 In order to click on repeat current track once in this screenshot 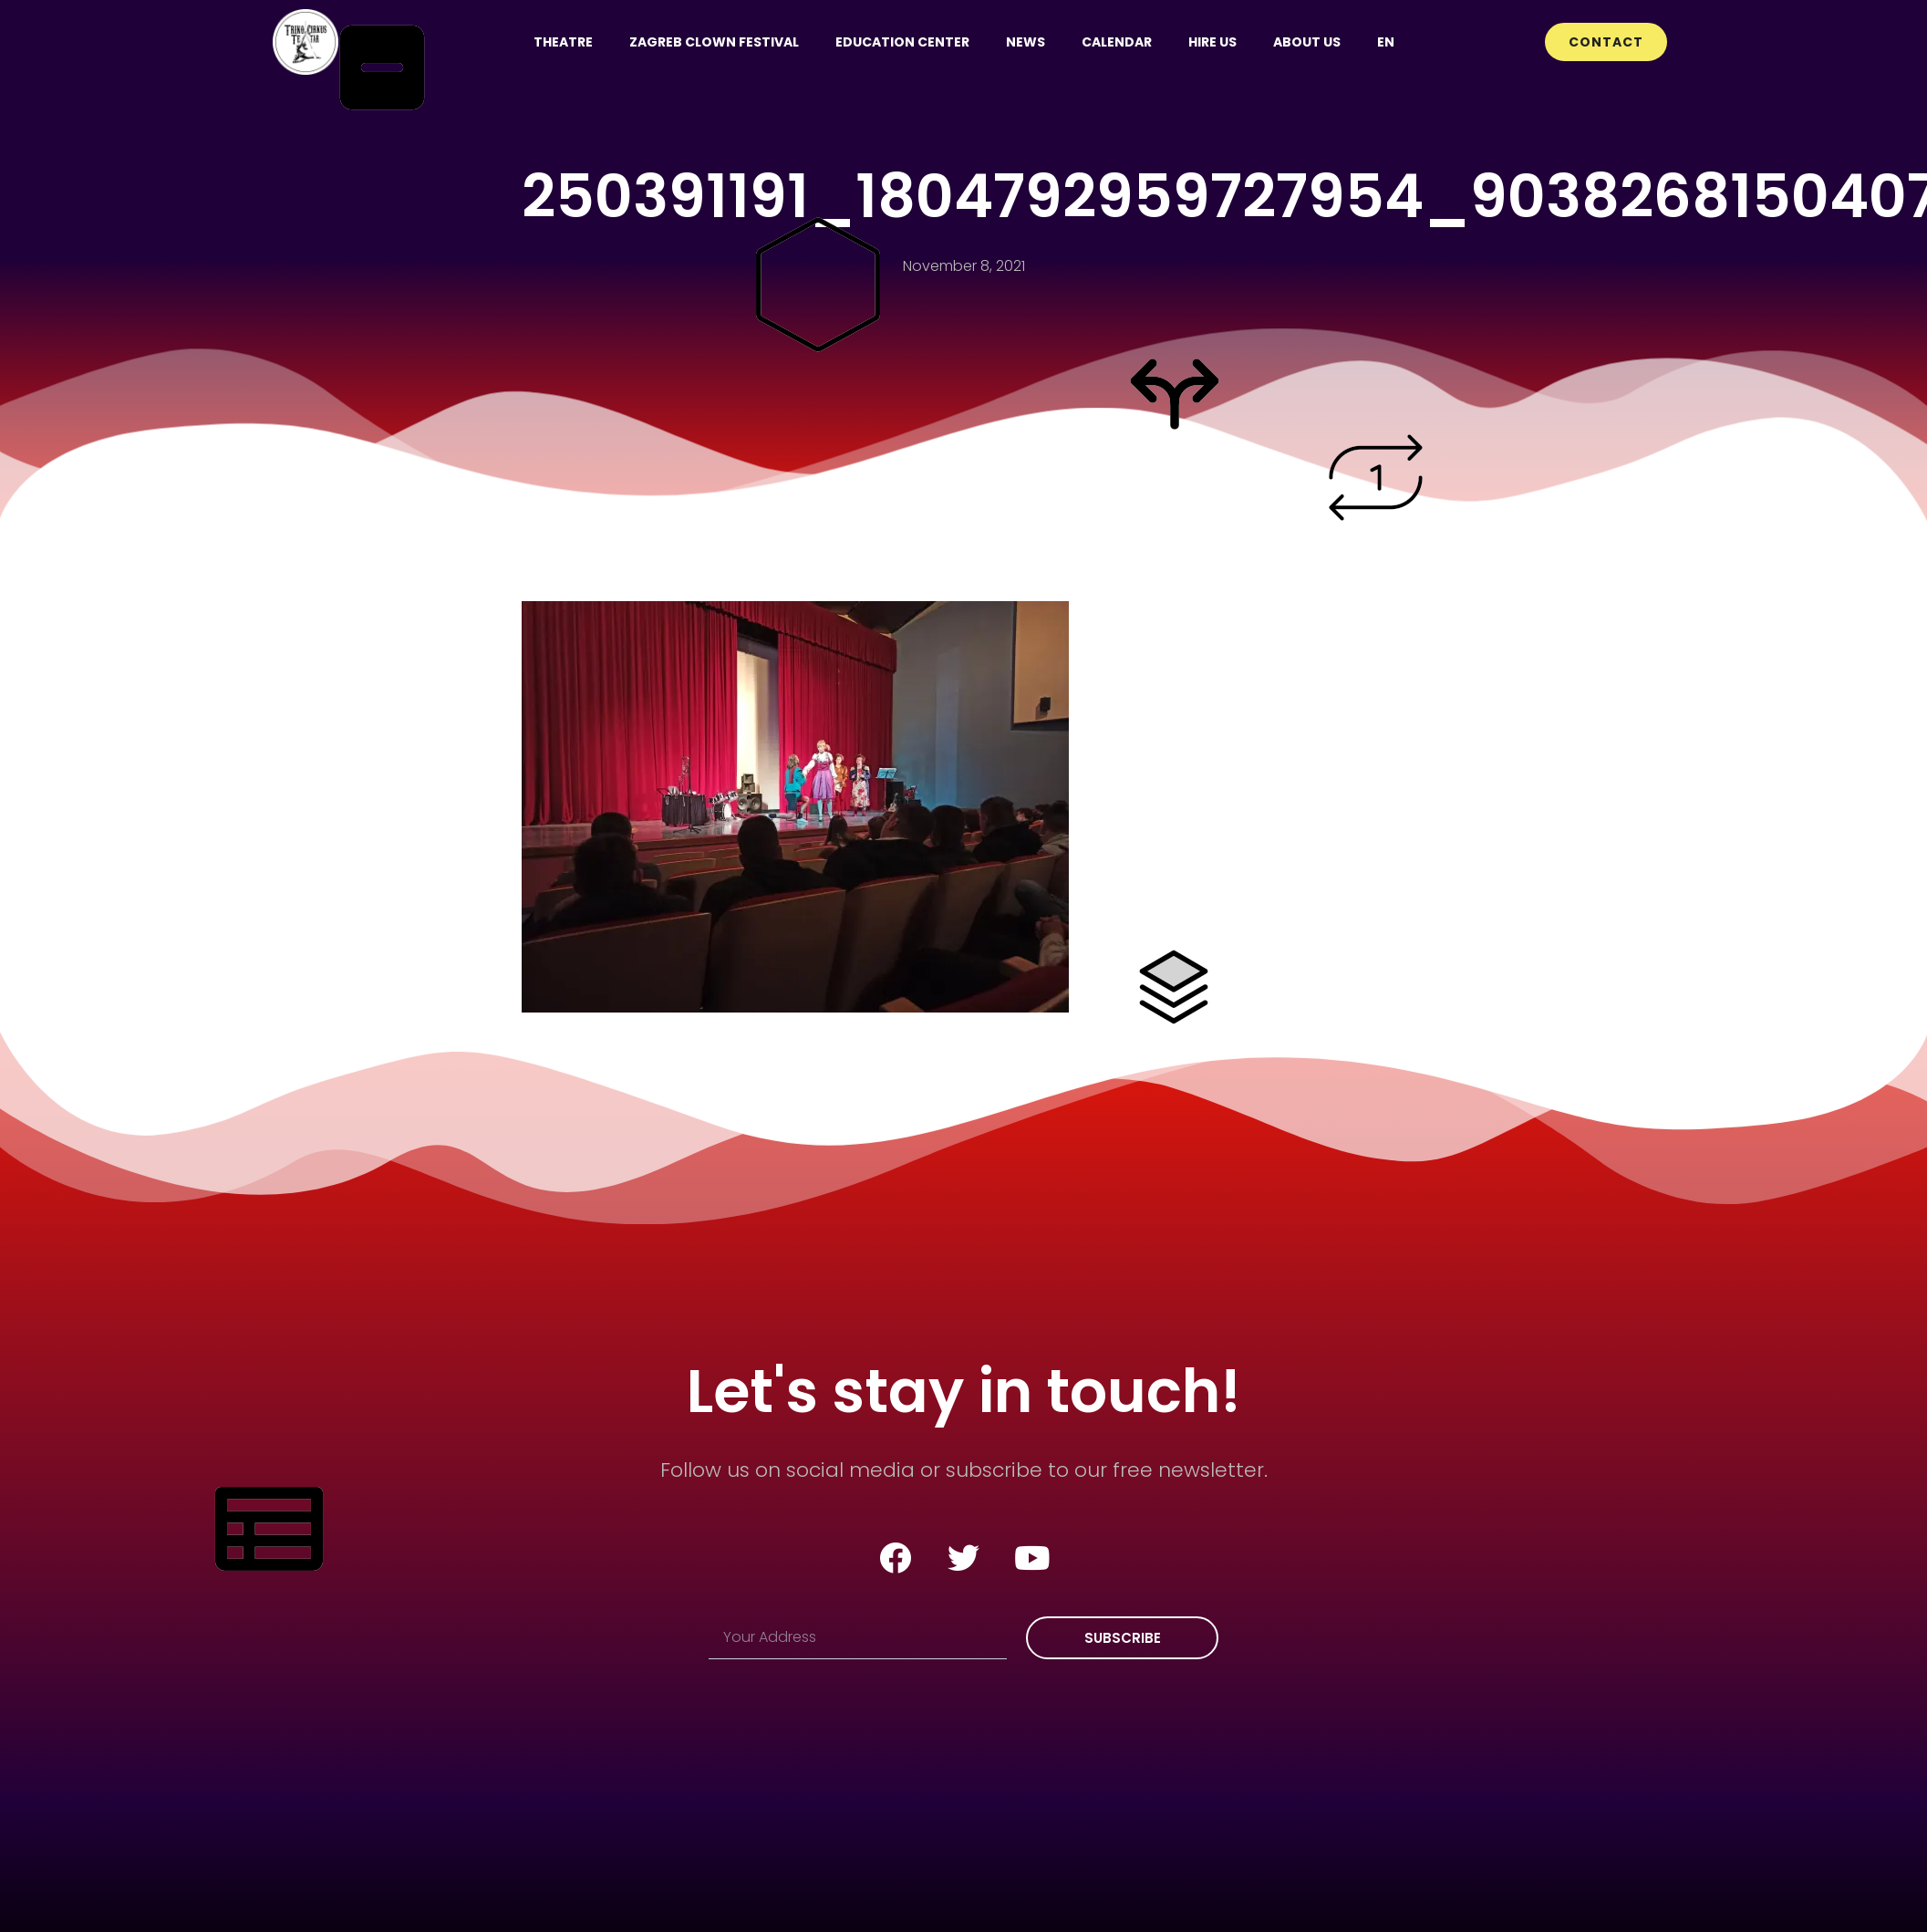, I will do `click(1375, 477)`.